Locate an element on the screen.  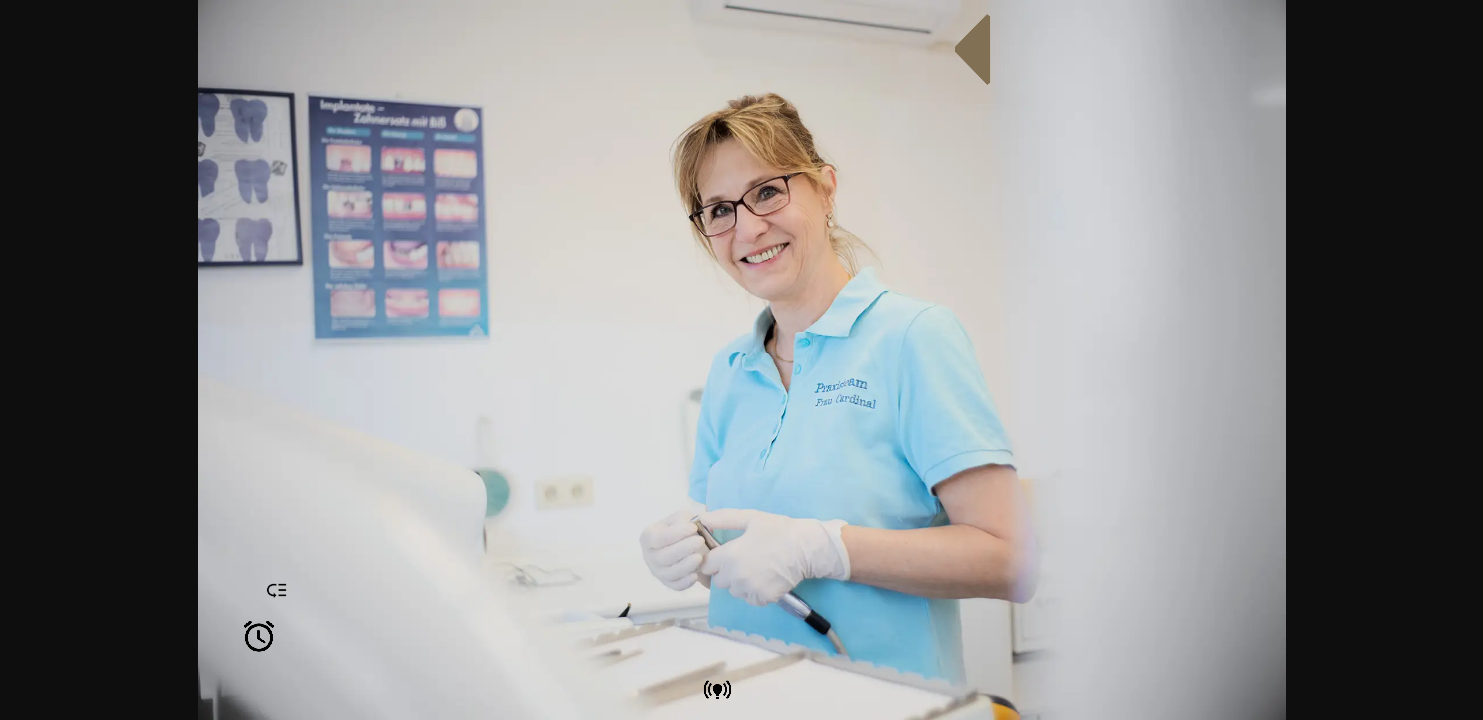
access your alarms is located at coordinates (259, 636).